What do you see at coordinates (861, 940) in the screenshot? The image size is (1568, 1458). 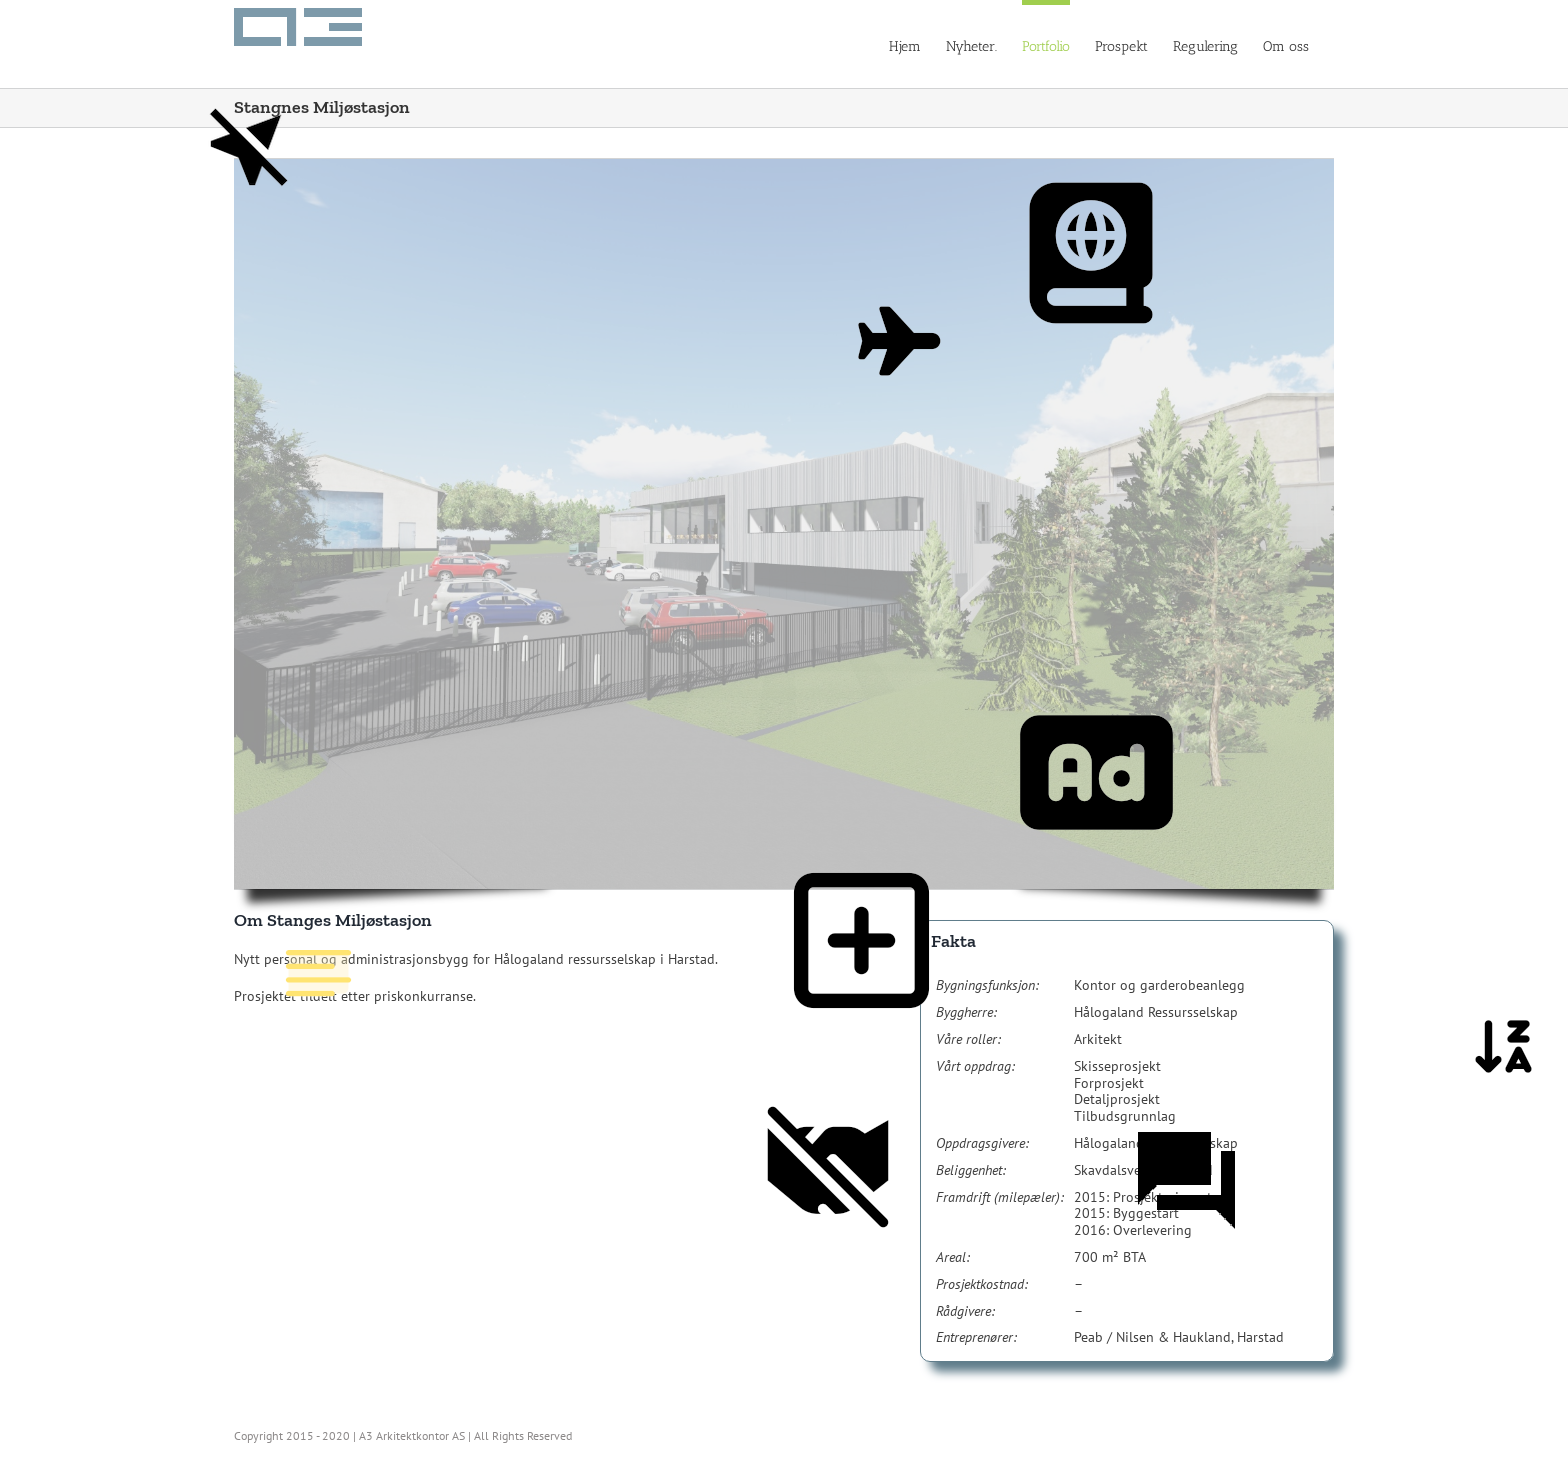 I see `add a new item` at bounding box center [861, 940].